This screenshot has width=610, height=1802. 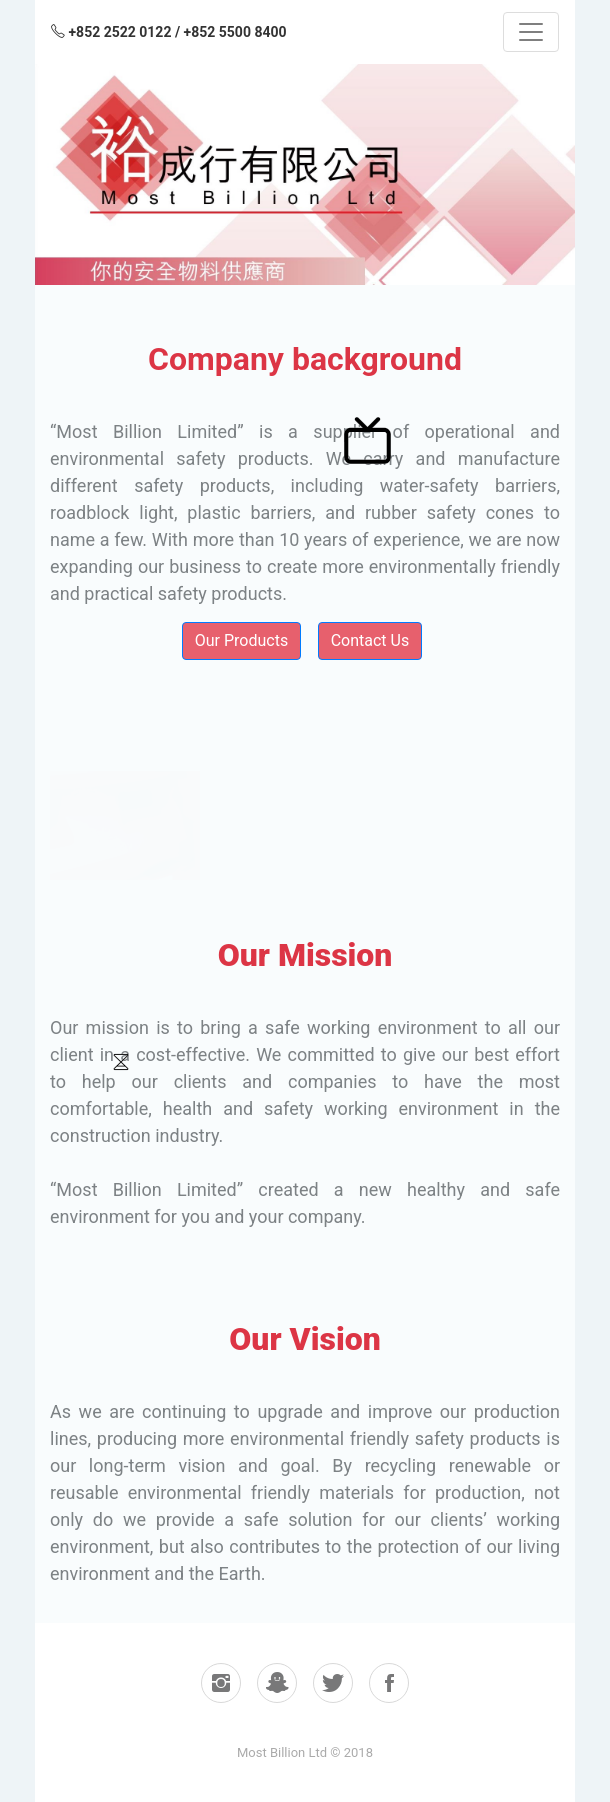 What do you see at coordinates (121, 1062) in the screenshot?
I see `indicates time is running low or nearly expired` at bounding box center [121, 1062].